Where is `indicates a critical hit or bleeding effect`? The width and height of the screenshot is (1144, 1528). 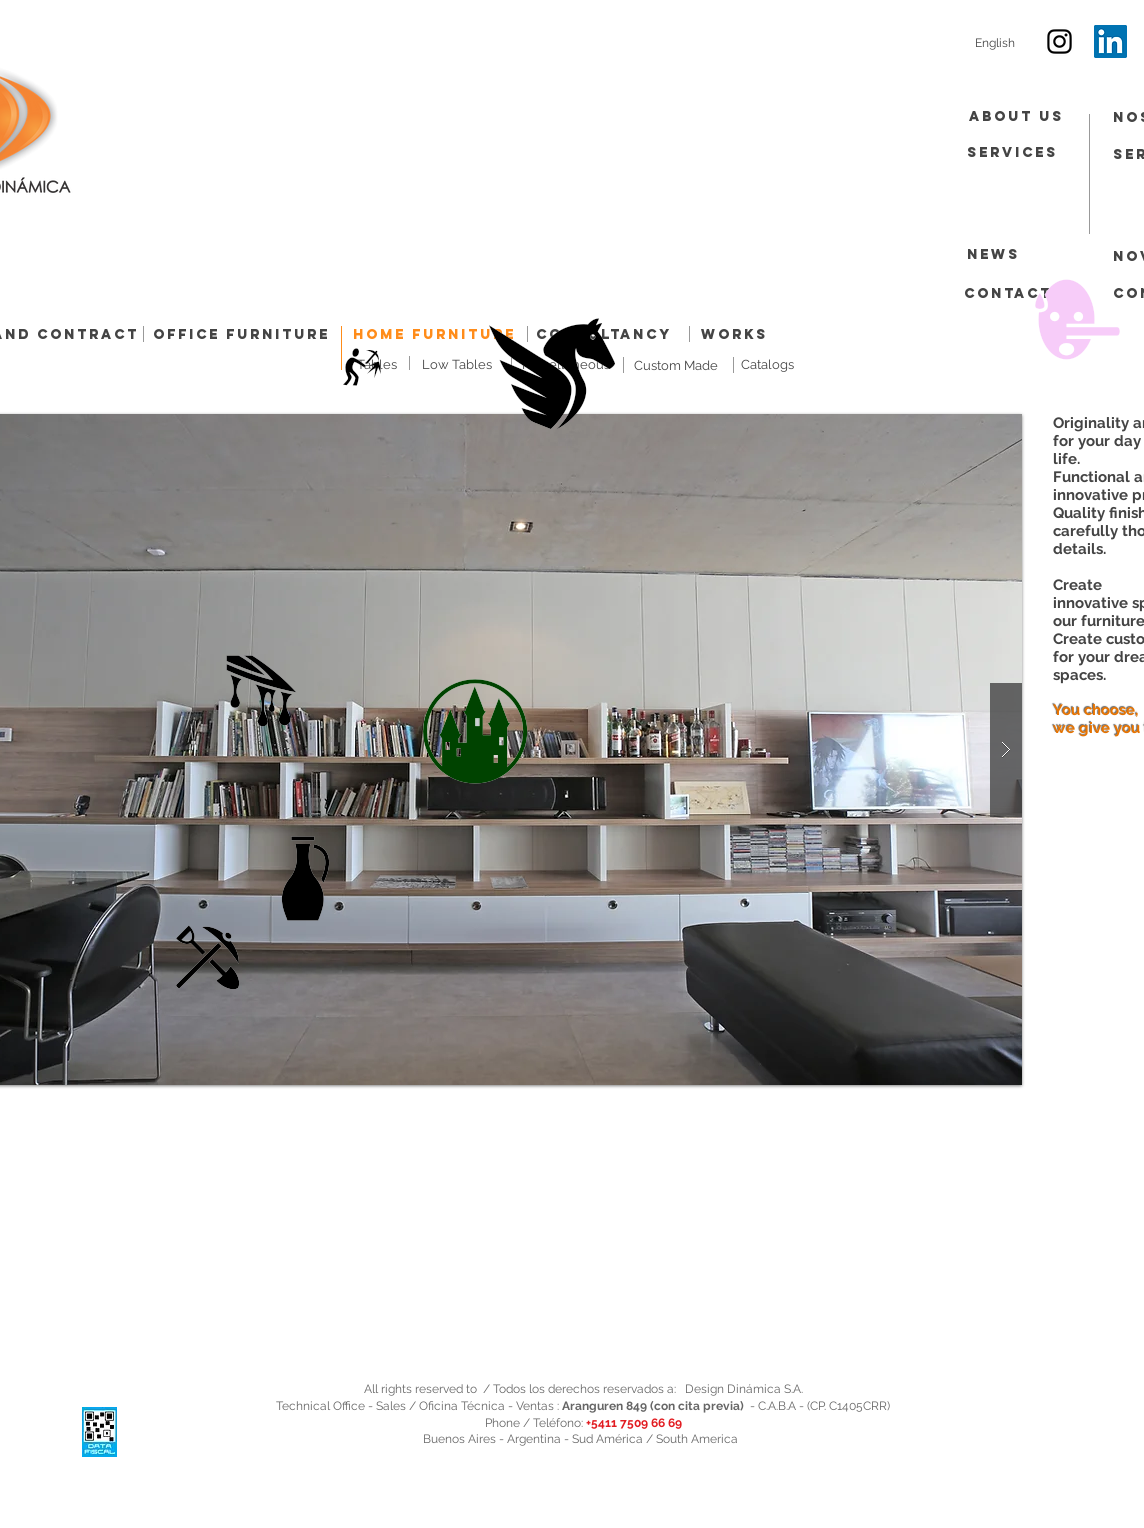 indicates a critical hit or bleeding effect is located at coordinates (261, 690).